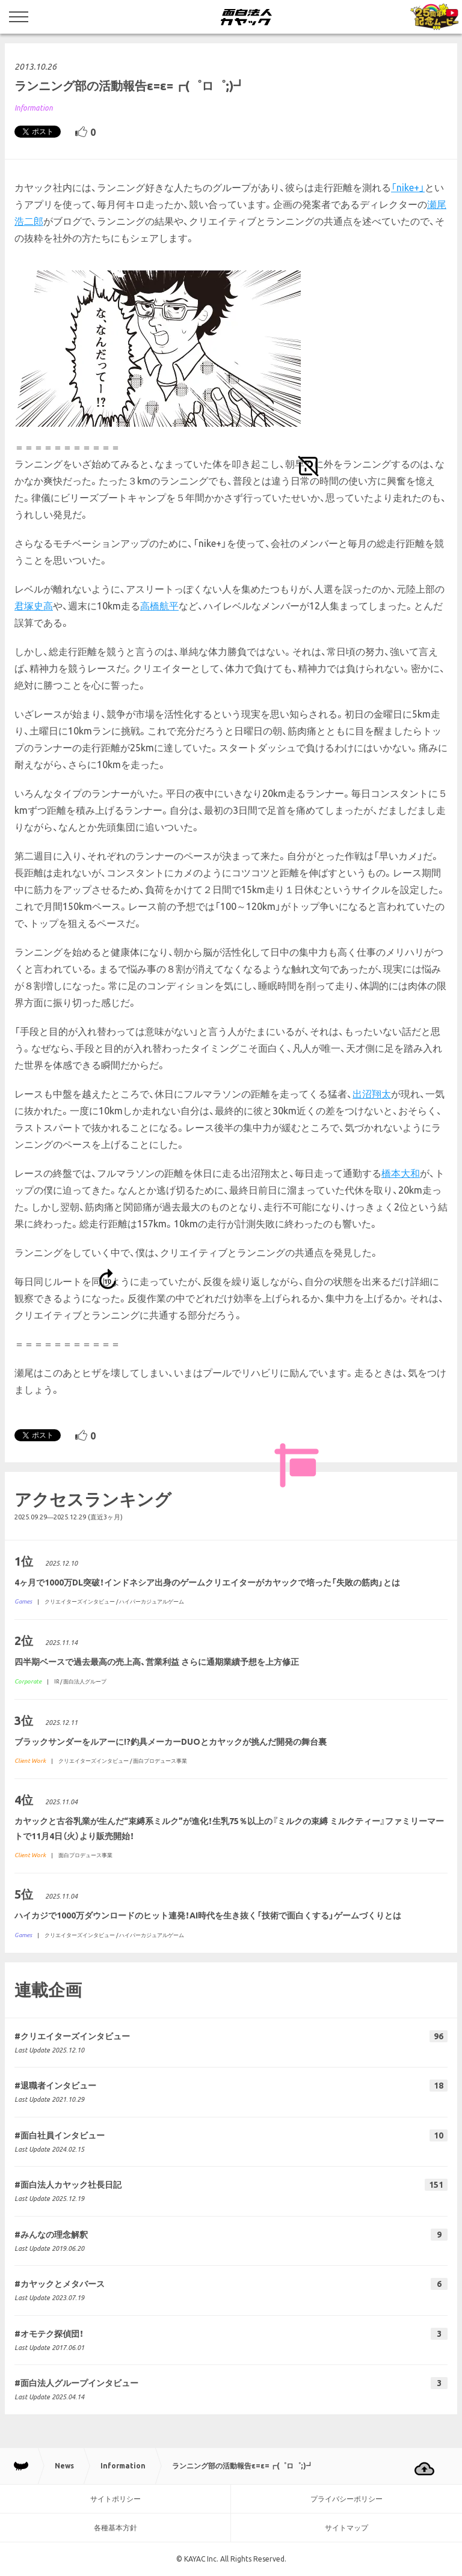 The image size is (462, 2576). Describe the element at coordinates (297, 1465) in the screenshot. I see `a signpost or location marker` at that location.